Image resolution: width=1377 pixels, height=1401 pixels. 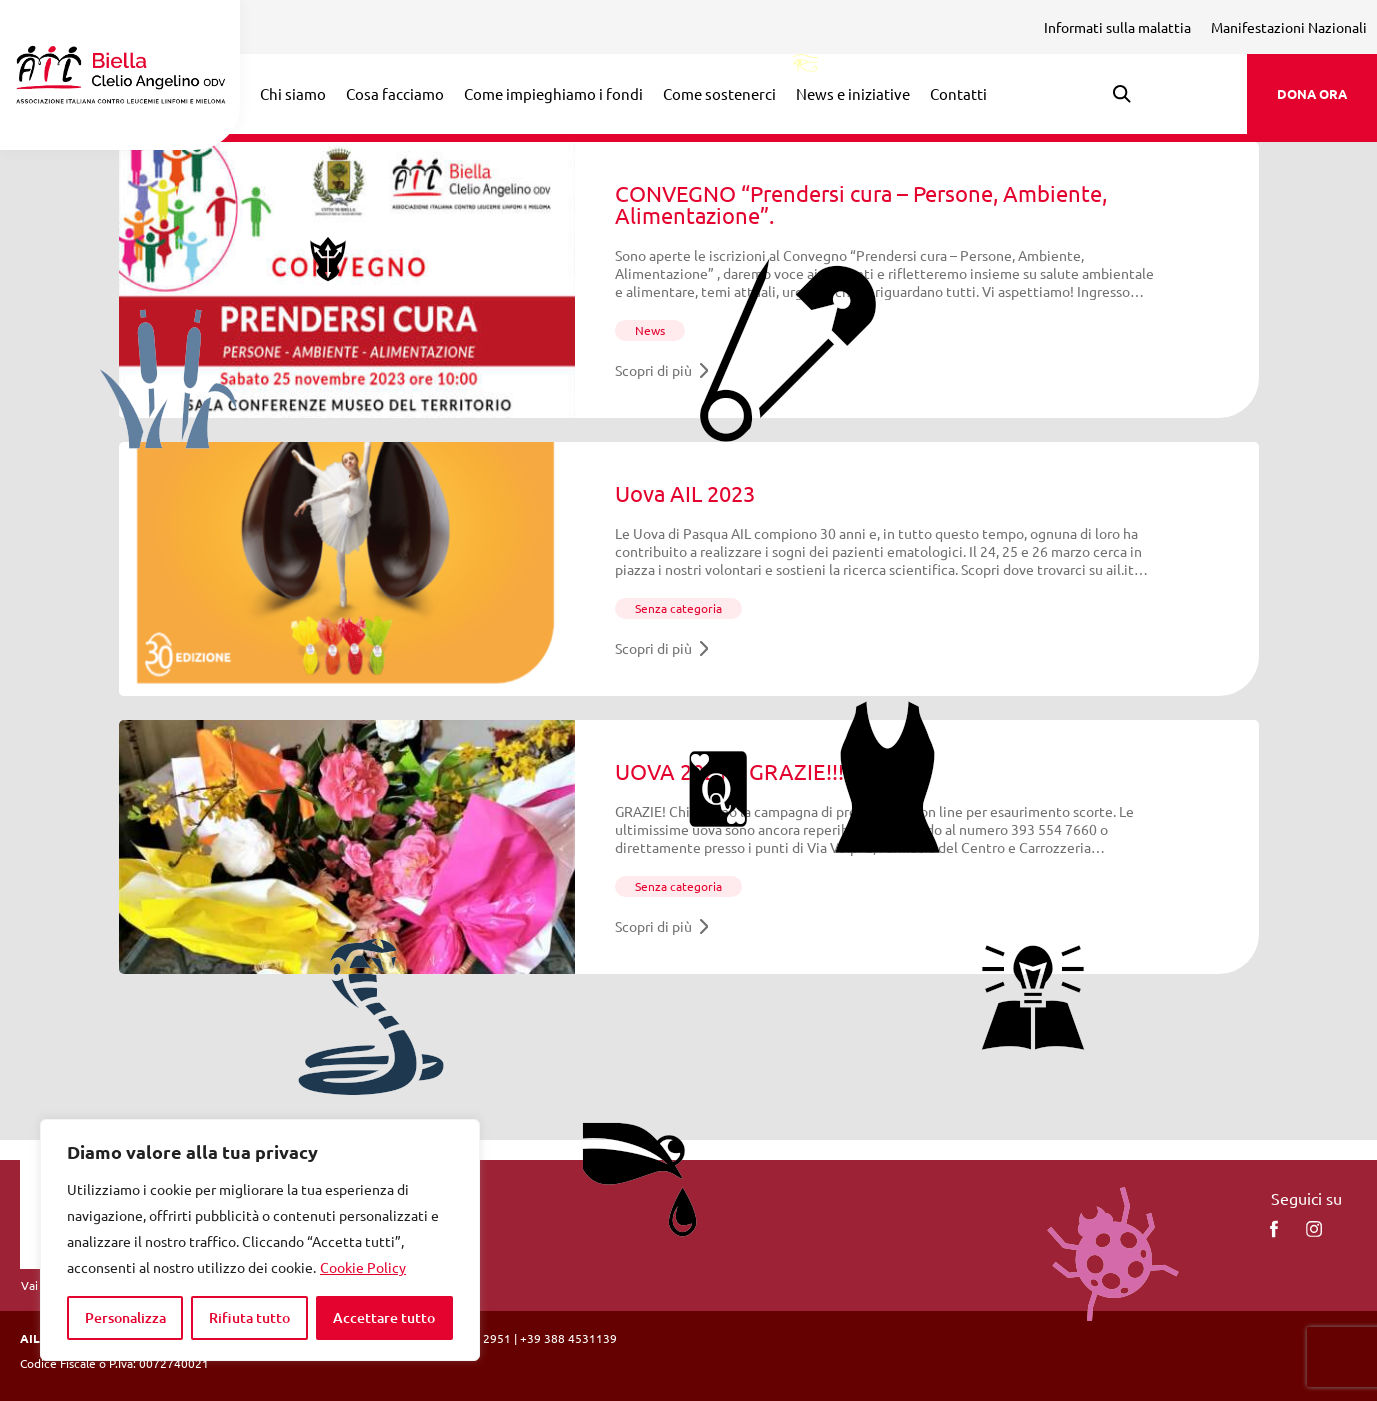 What do you see at coordinates (1113, 1254) in the screenshot?
I see `report a bug or software issue` at bounding box center [1113, 1254].